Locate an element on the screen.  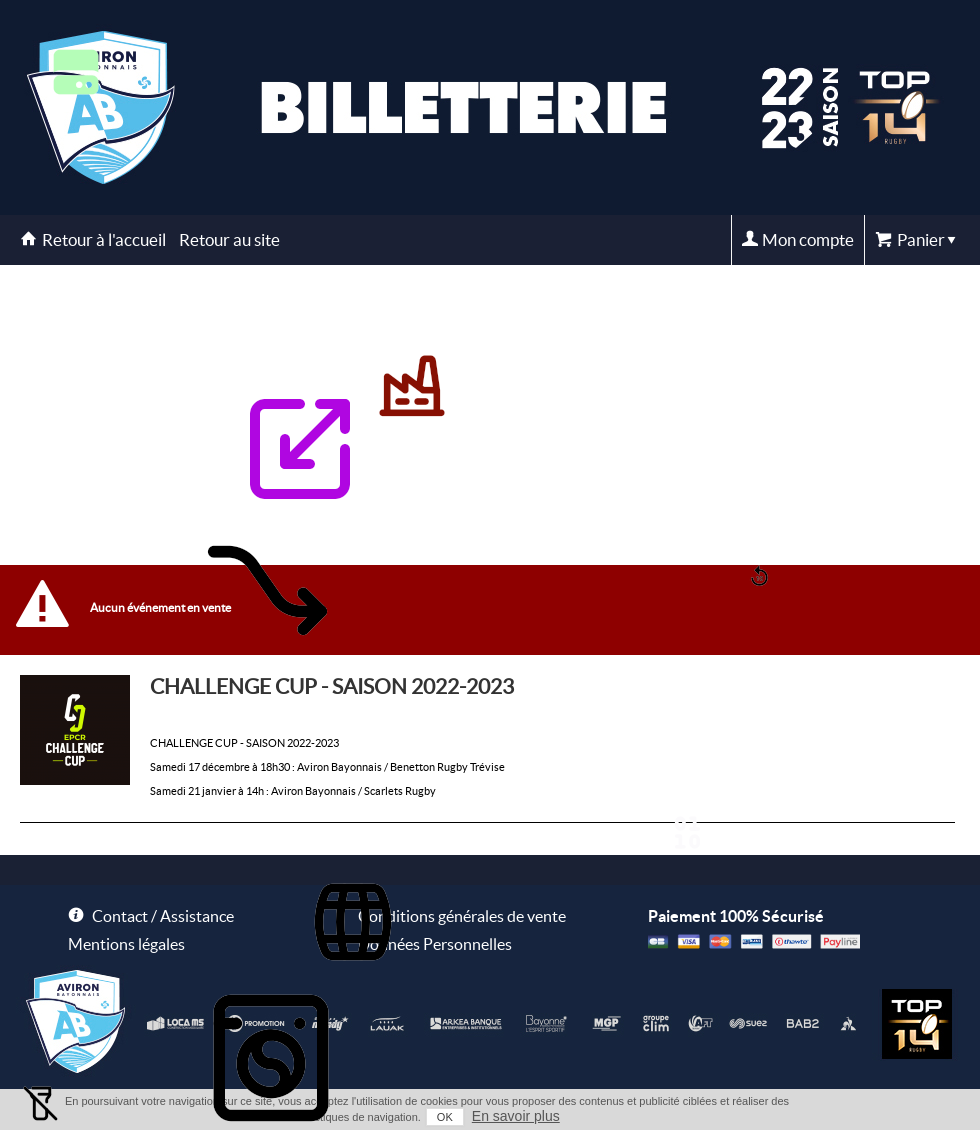
view inventory or storage items is located at coordinates (353, 922).